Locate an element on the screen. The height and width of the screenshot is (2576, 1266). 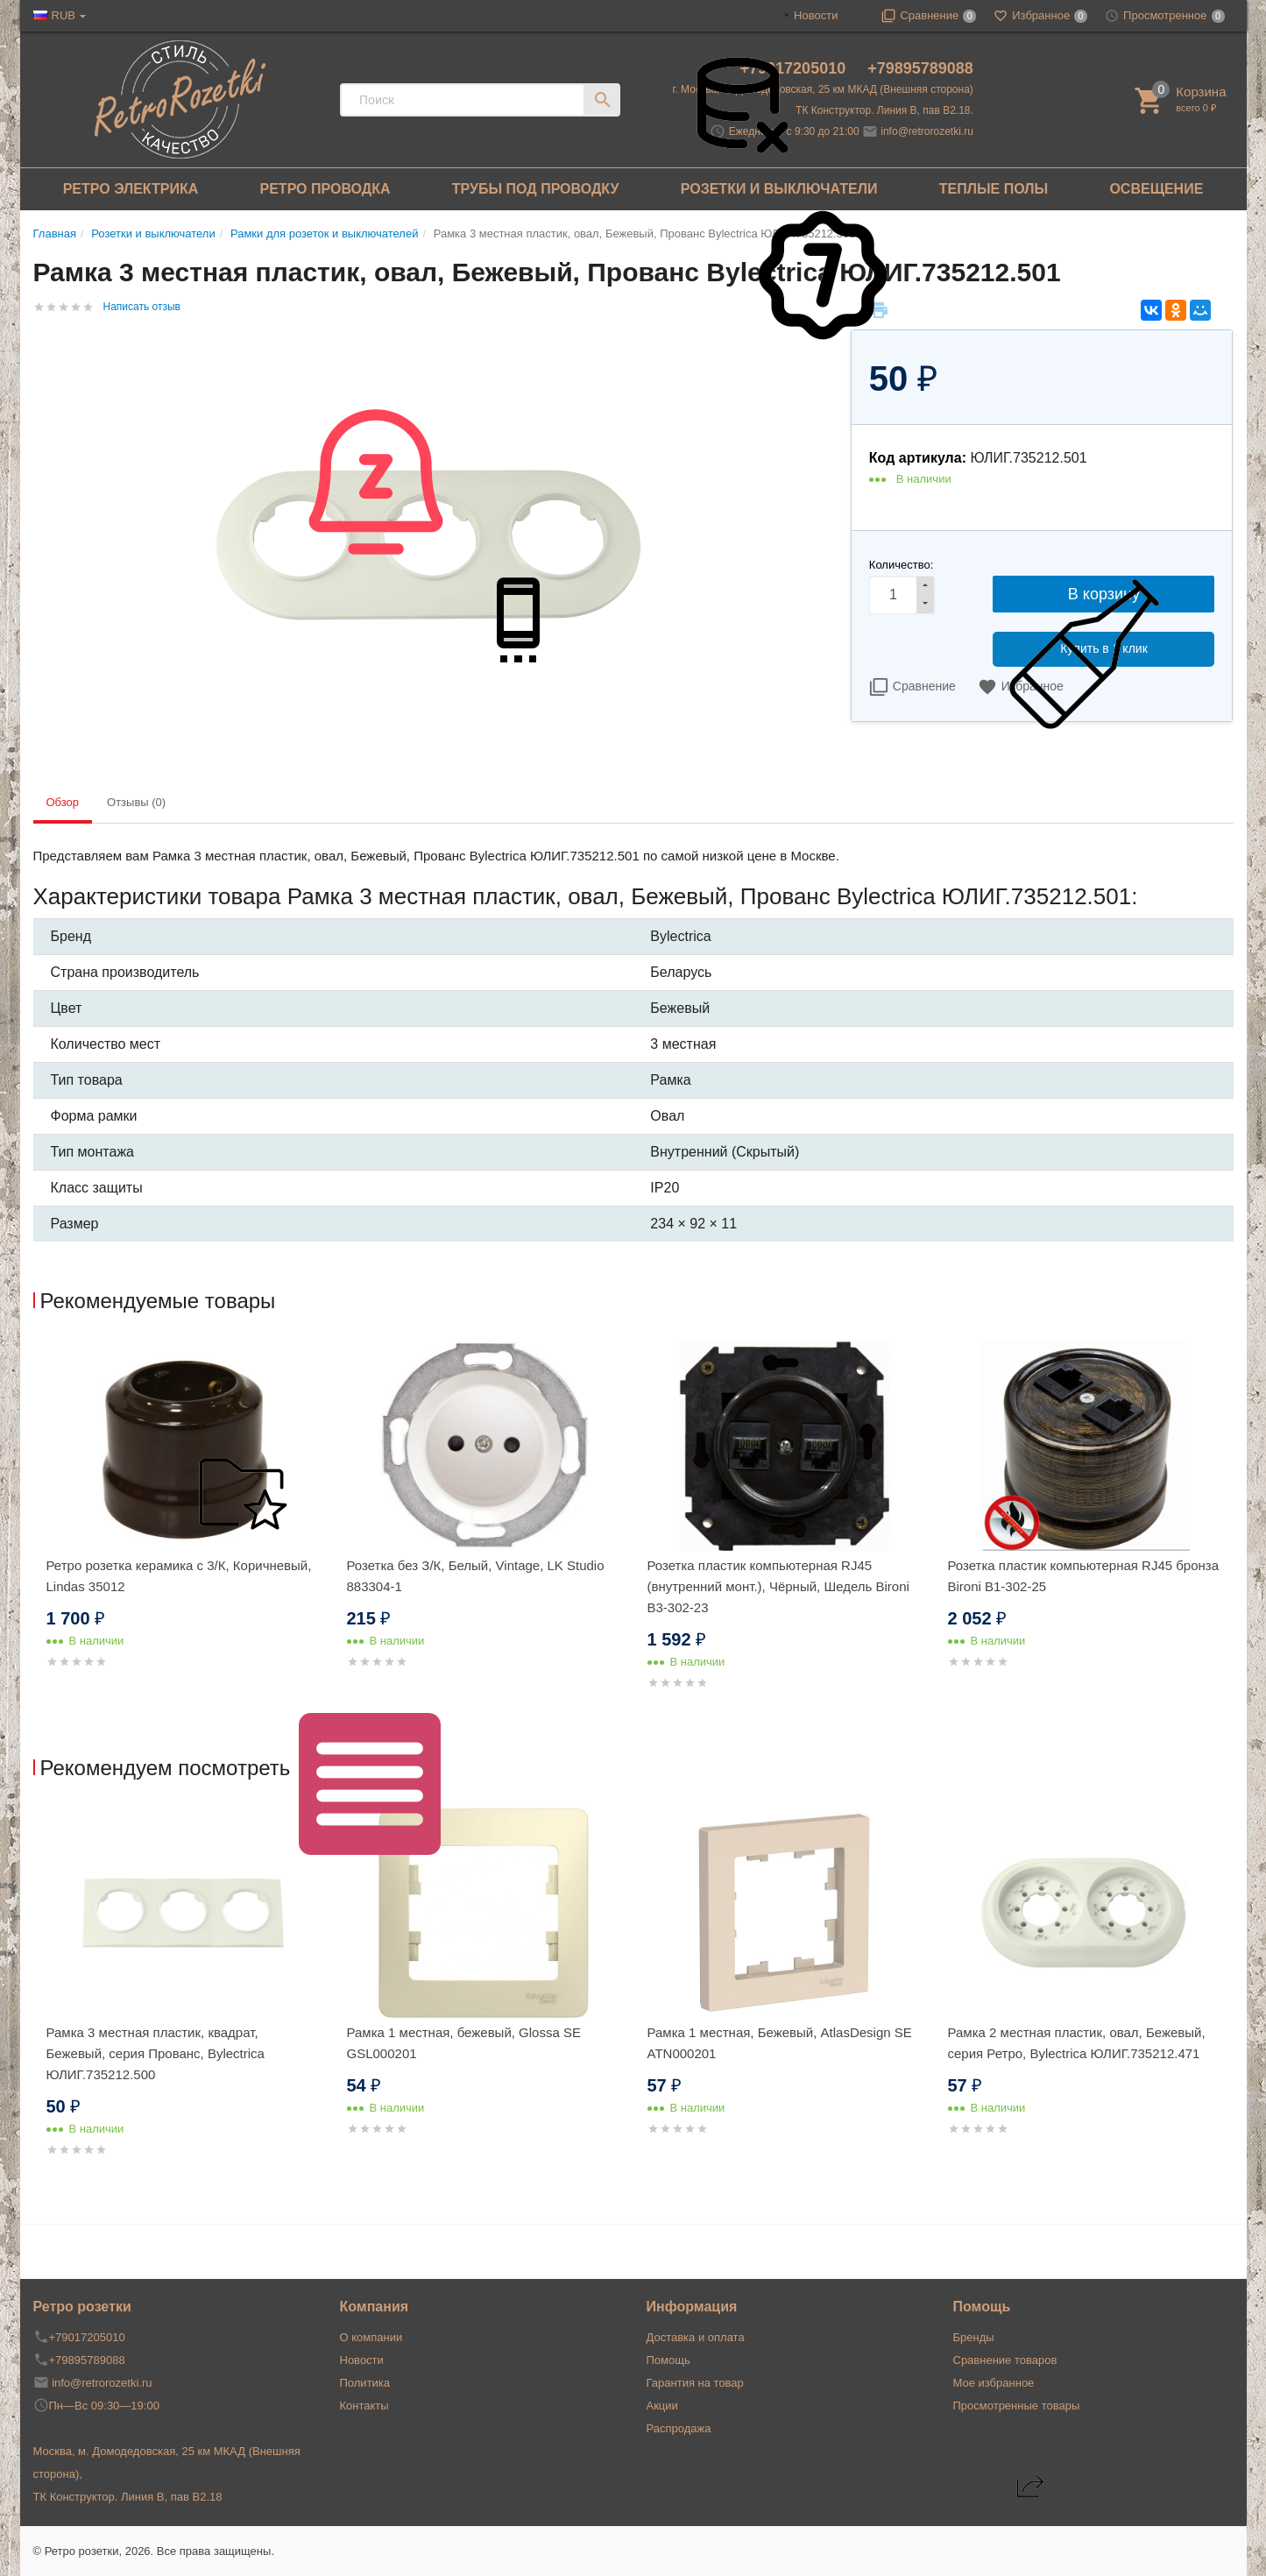
browse beer or beverage options is located at coordinates (1081, 656).